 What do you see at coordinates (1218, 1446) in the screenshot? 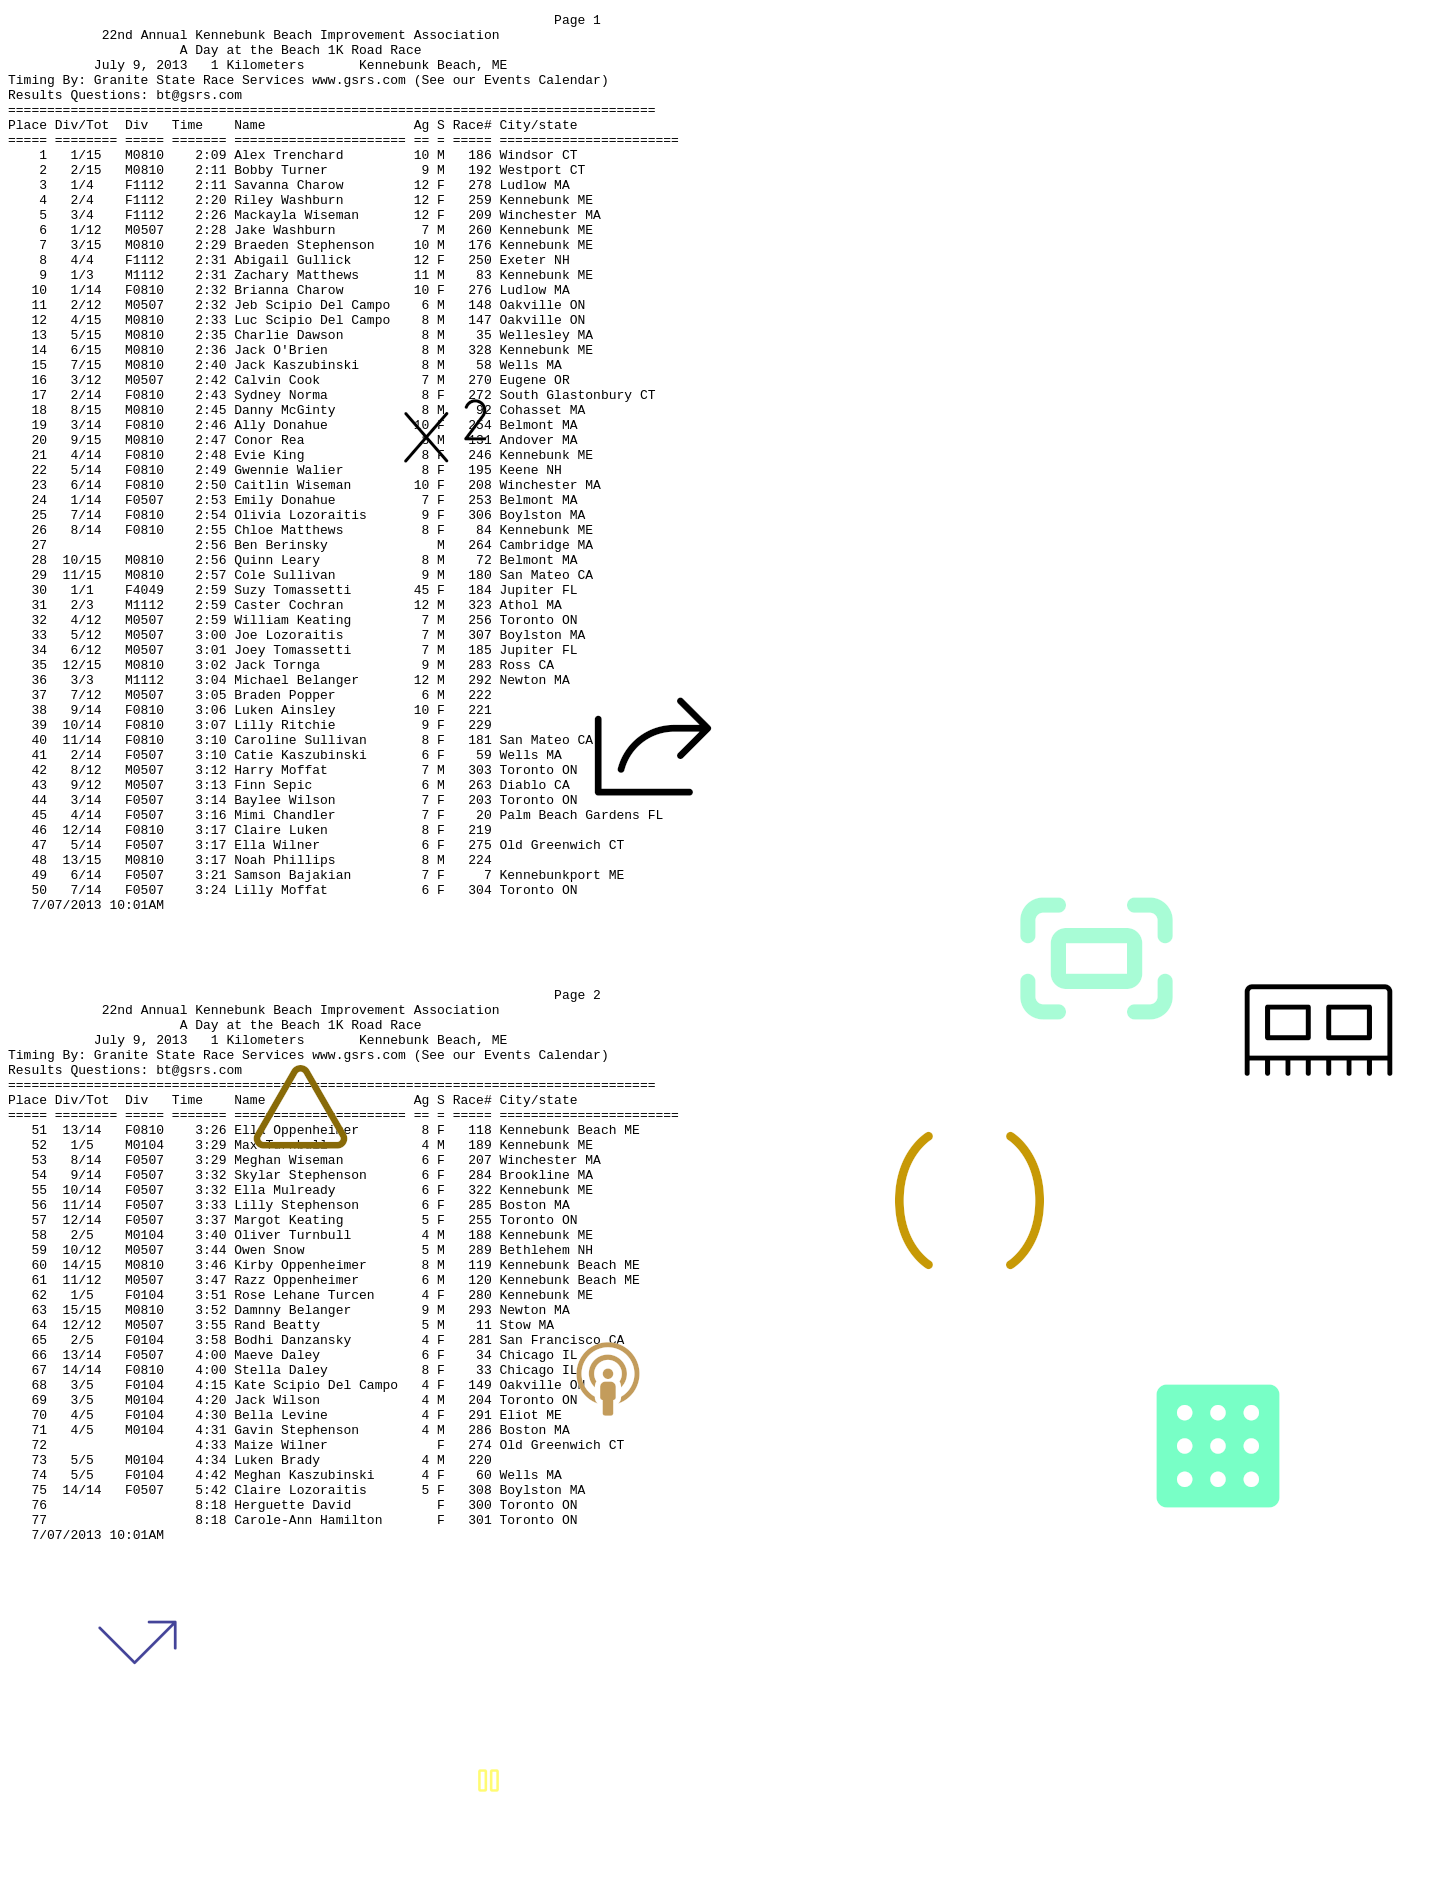
I see `open app drawer or launcher` at bounding box center [1218, 1446].